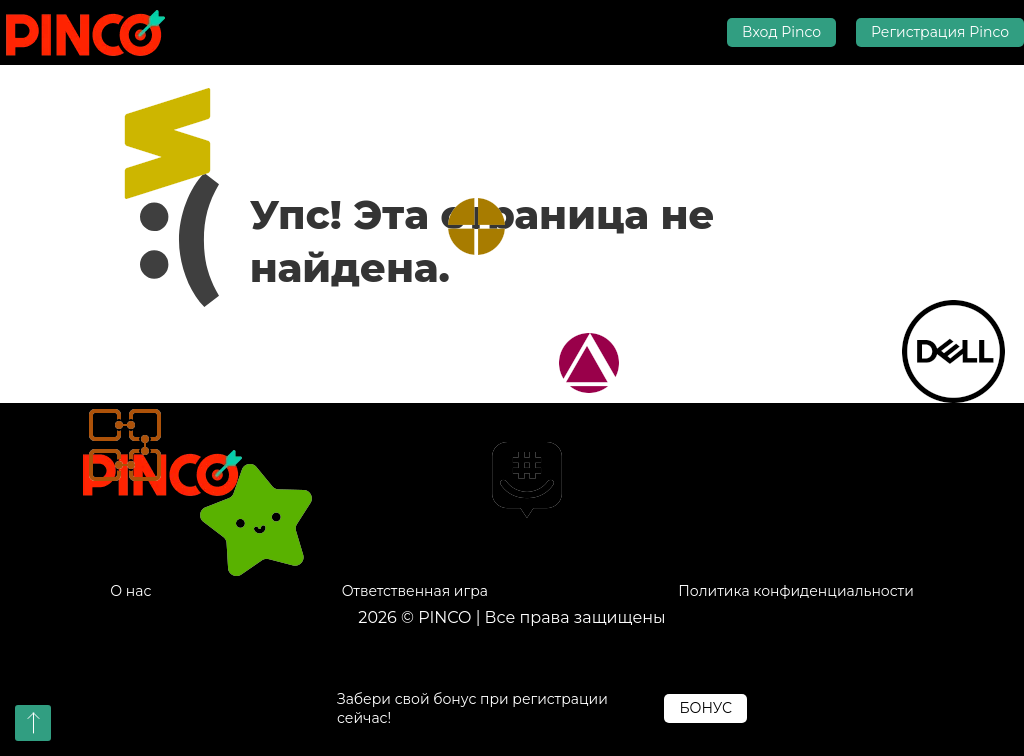  I want to click on quarto publishing system logo, so click(476, 226).